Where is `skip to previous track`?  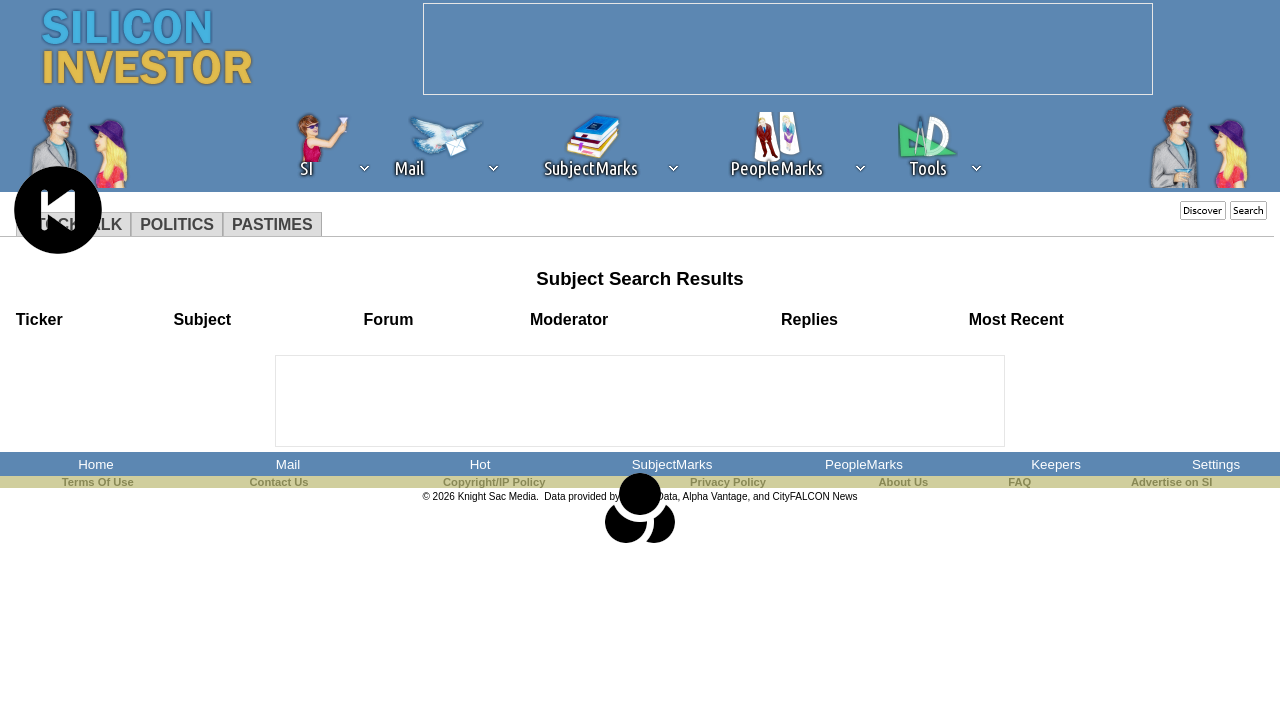 skip to previous track is located at coordinates (58, 210).